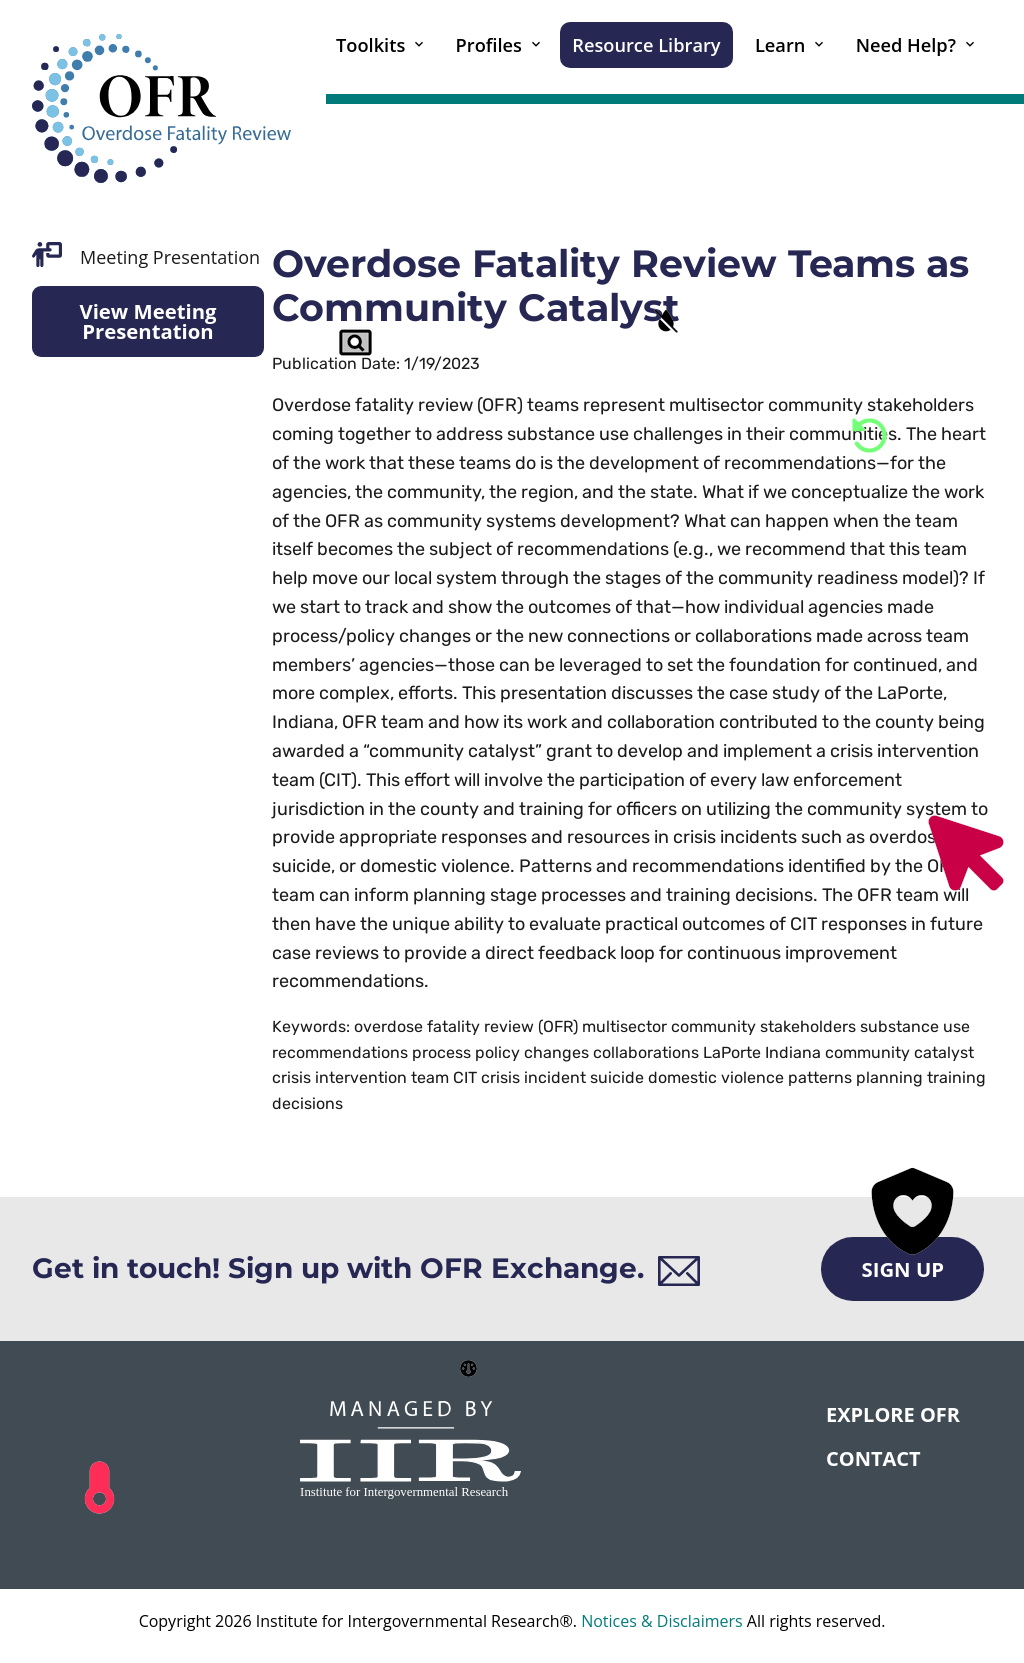 The image size is (1024, 1663). What do you see at coordinates (468, 1368) in the screenshot?
I see `view performance or speed metrics` at bounding box center [468, 1368].